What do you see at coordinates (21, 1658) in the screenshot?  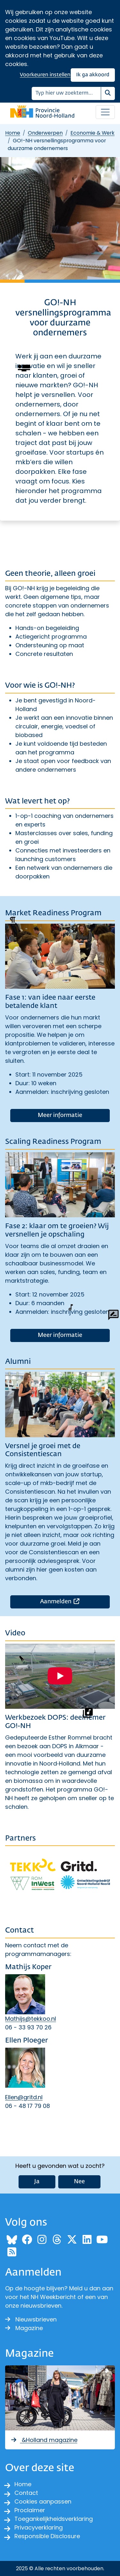 I see `find carpentry or woodworking services` at bounding box center [21, 1658].